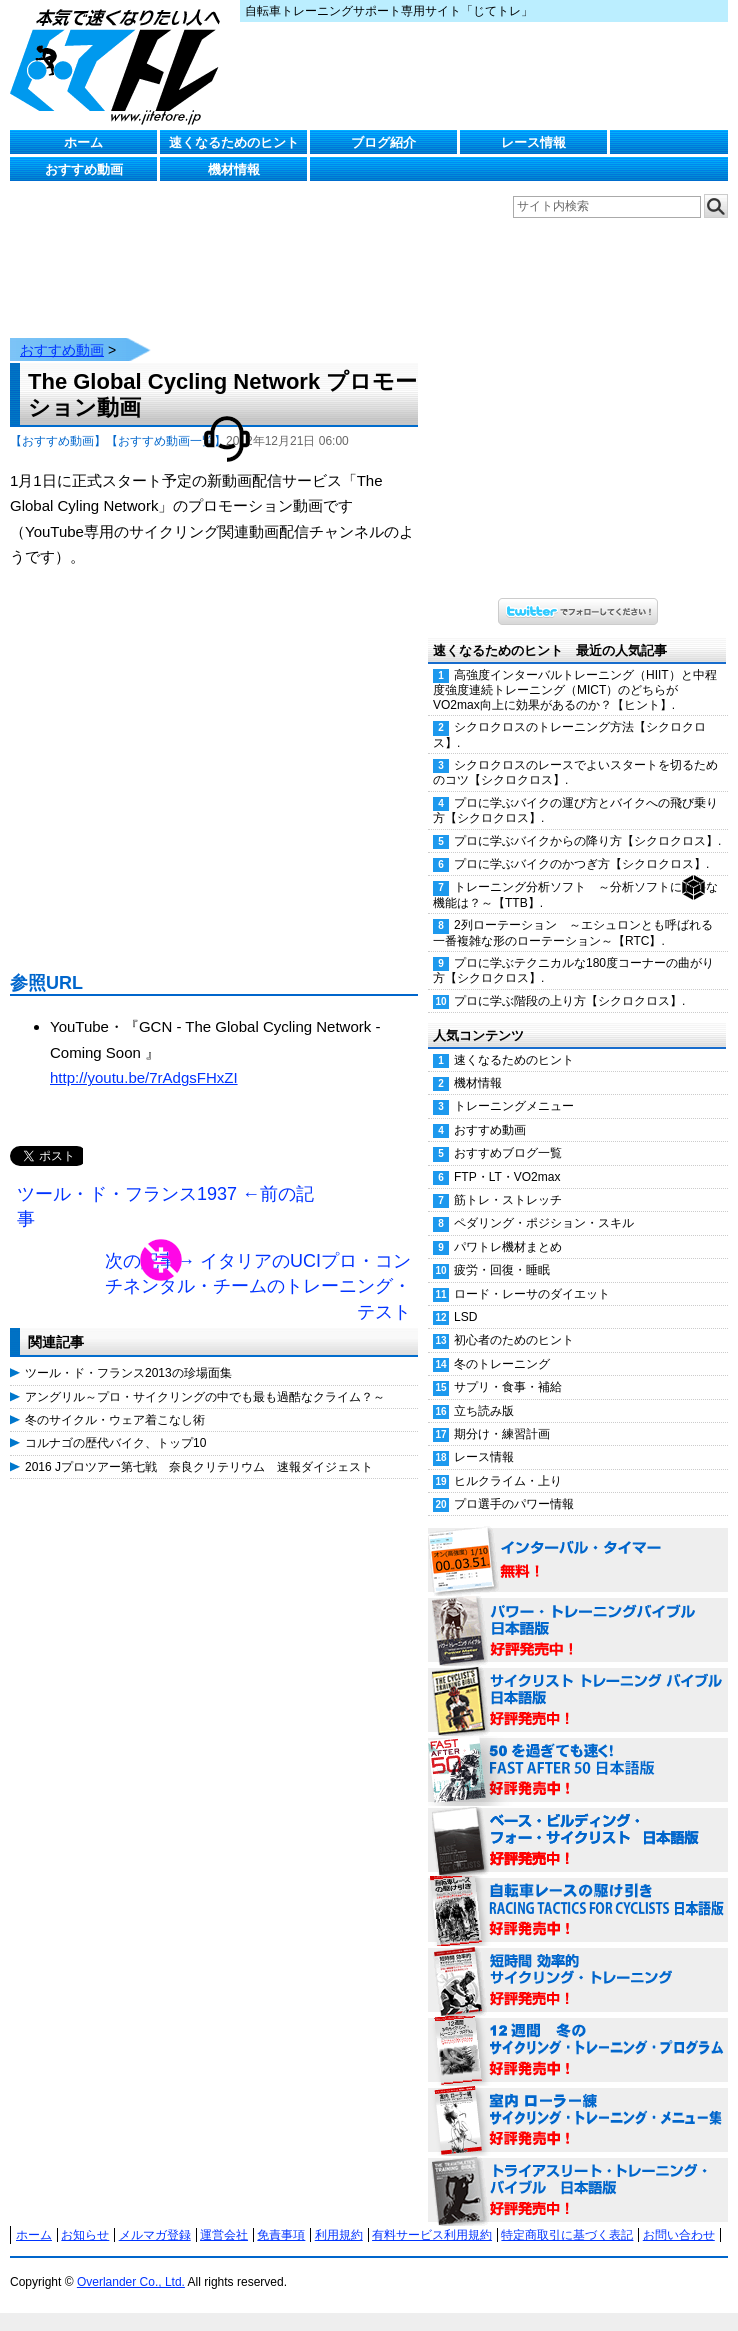 This screenshot has height=2331, width=738. I want to click on webpack module bundler logo, so click(693, 887).